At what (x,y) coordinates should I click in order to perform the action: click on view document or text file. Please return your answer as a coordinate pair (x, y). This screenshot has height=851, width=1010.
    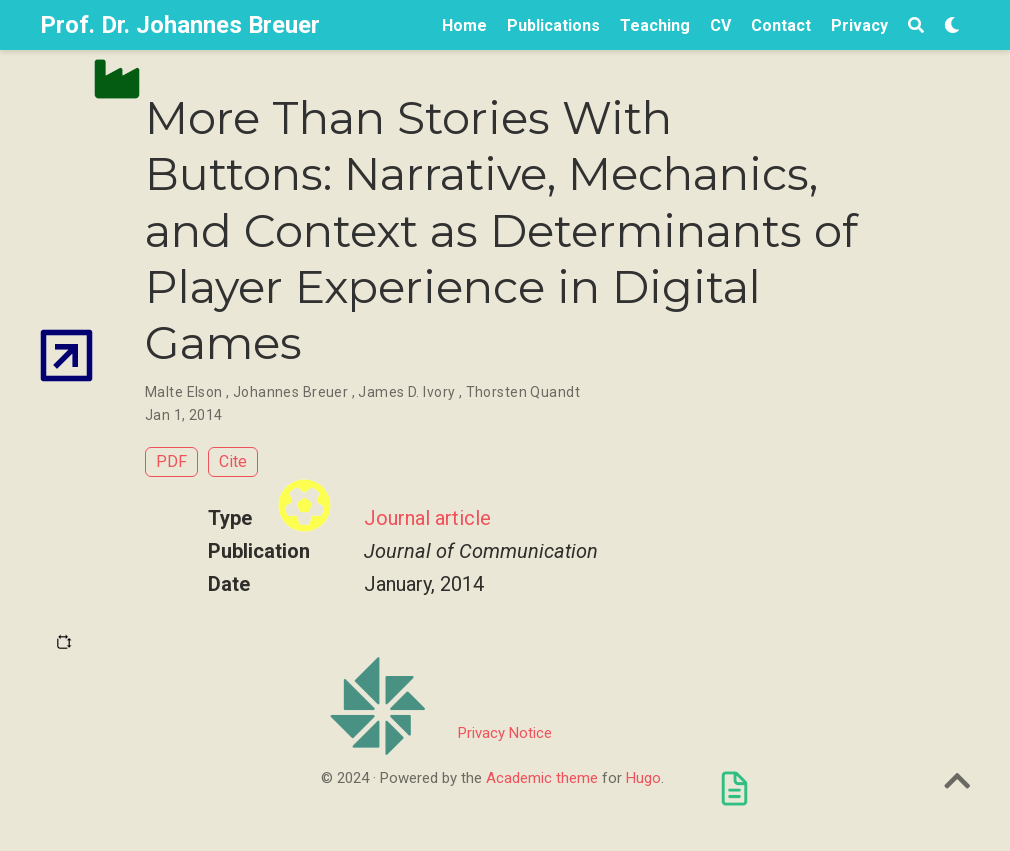
    Looking at the image, I should click on (734, 788).